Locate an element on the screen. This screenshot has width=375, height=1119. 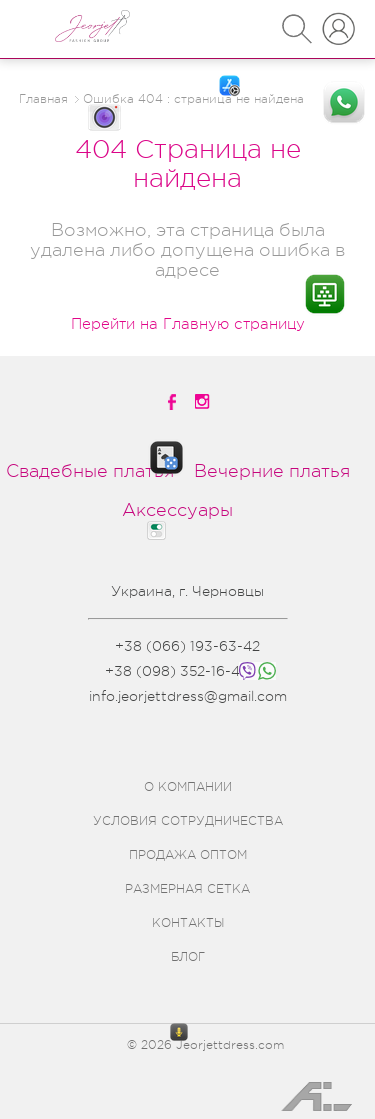
open software properties or developer settings is located at coordinates (229, 85).